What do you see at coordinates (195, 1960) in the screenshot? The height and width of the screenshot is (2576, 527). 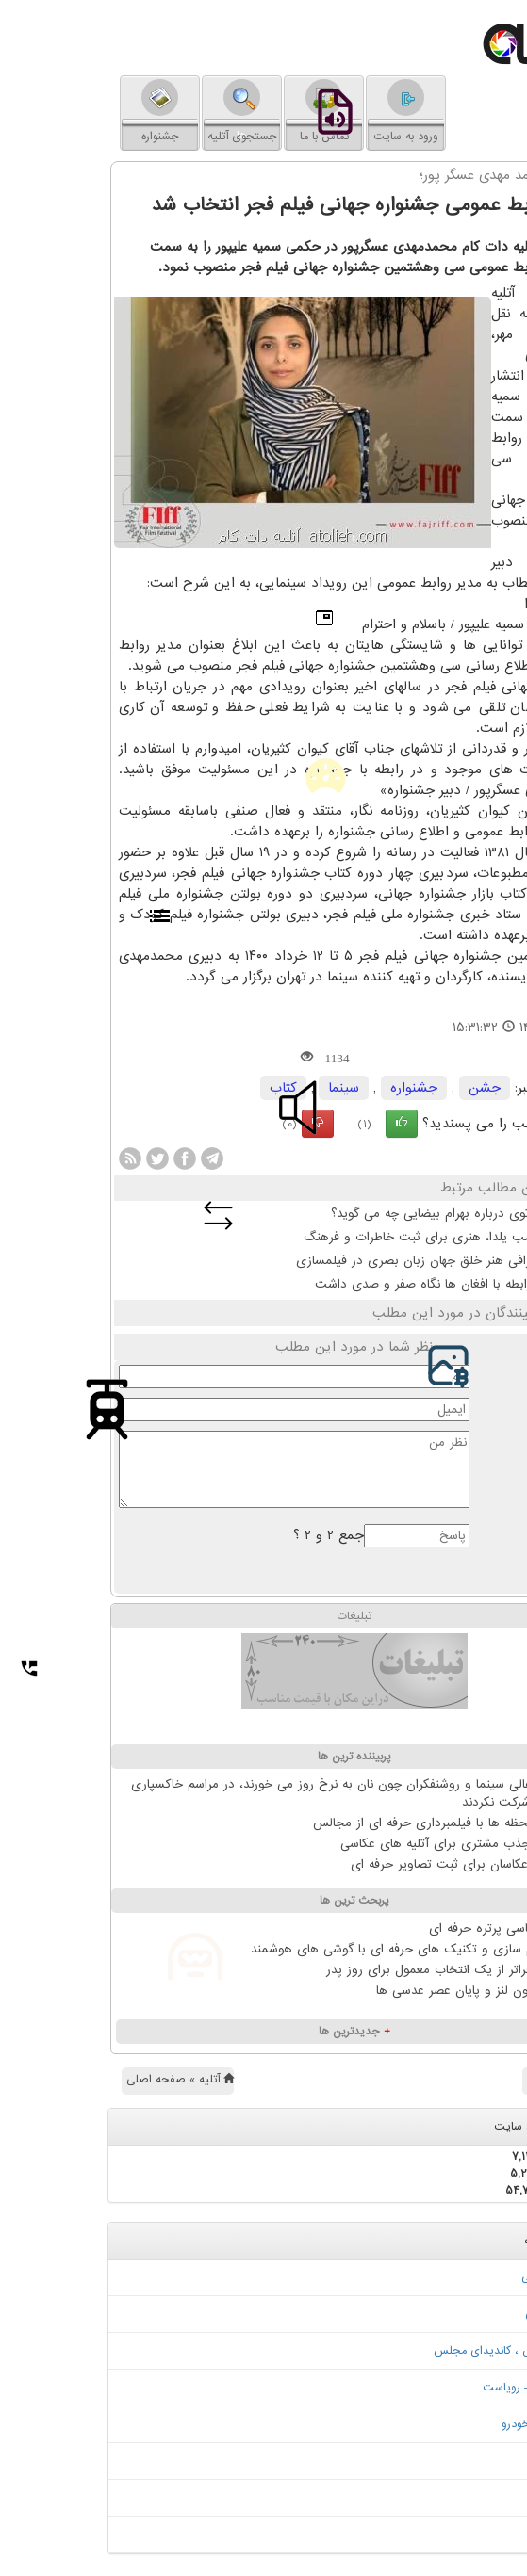 I see `access GitHub's Hubot automation bot` at bounding box center [195, 1960].